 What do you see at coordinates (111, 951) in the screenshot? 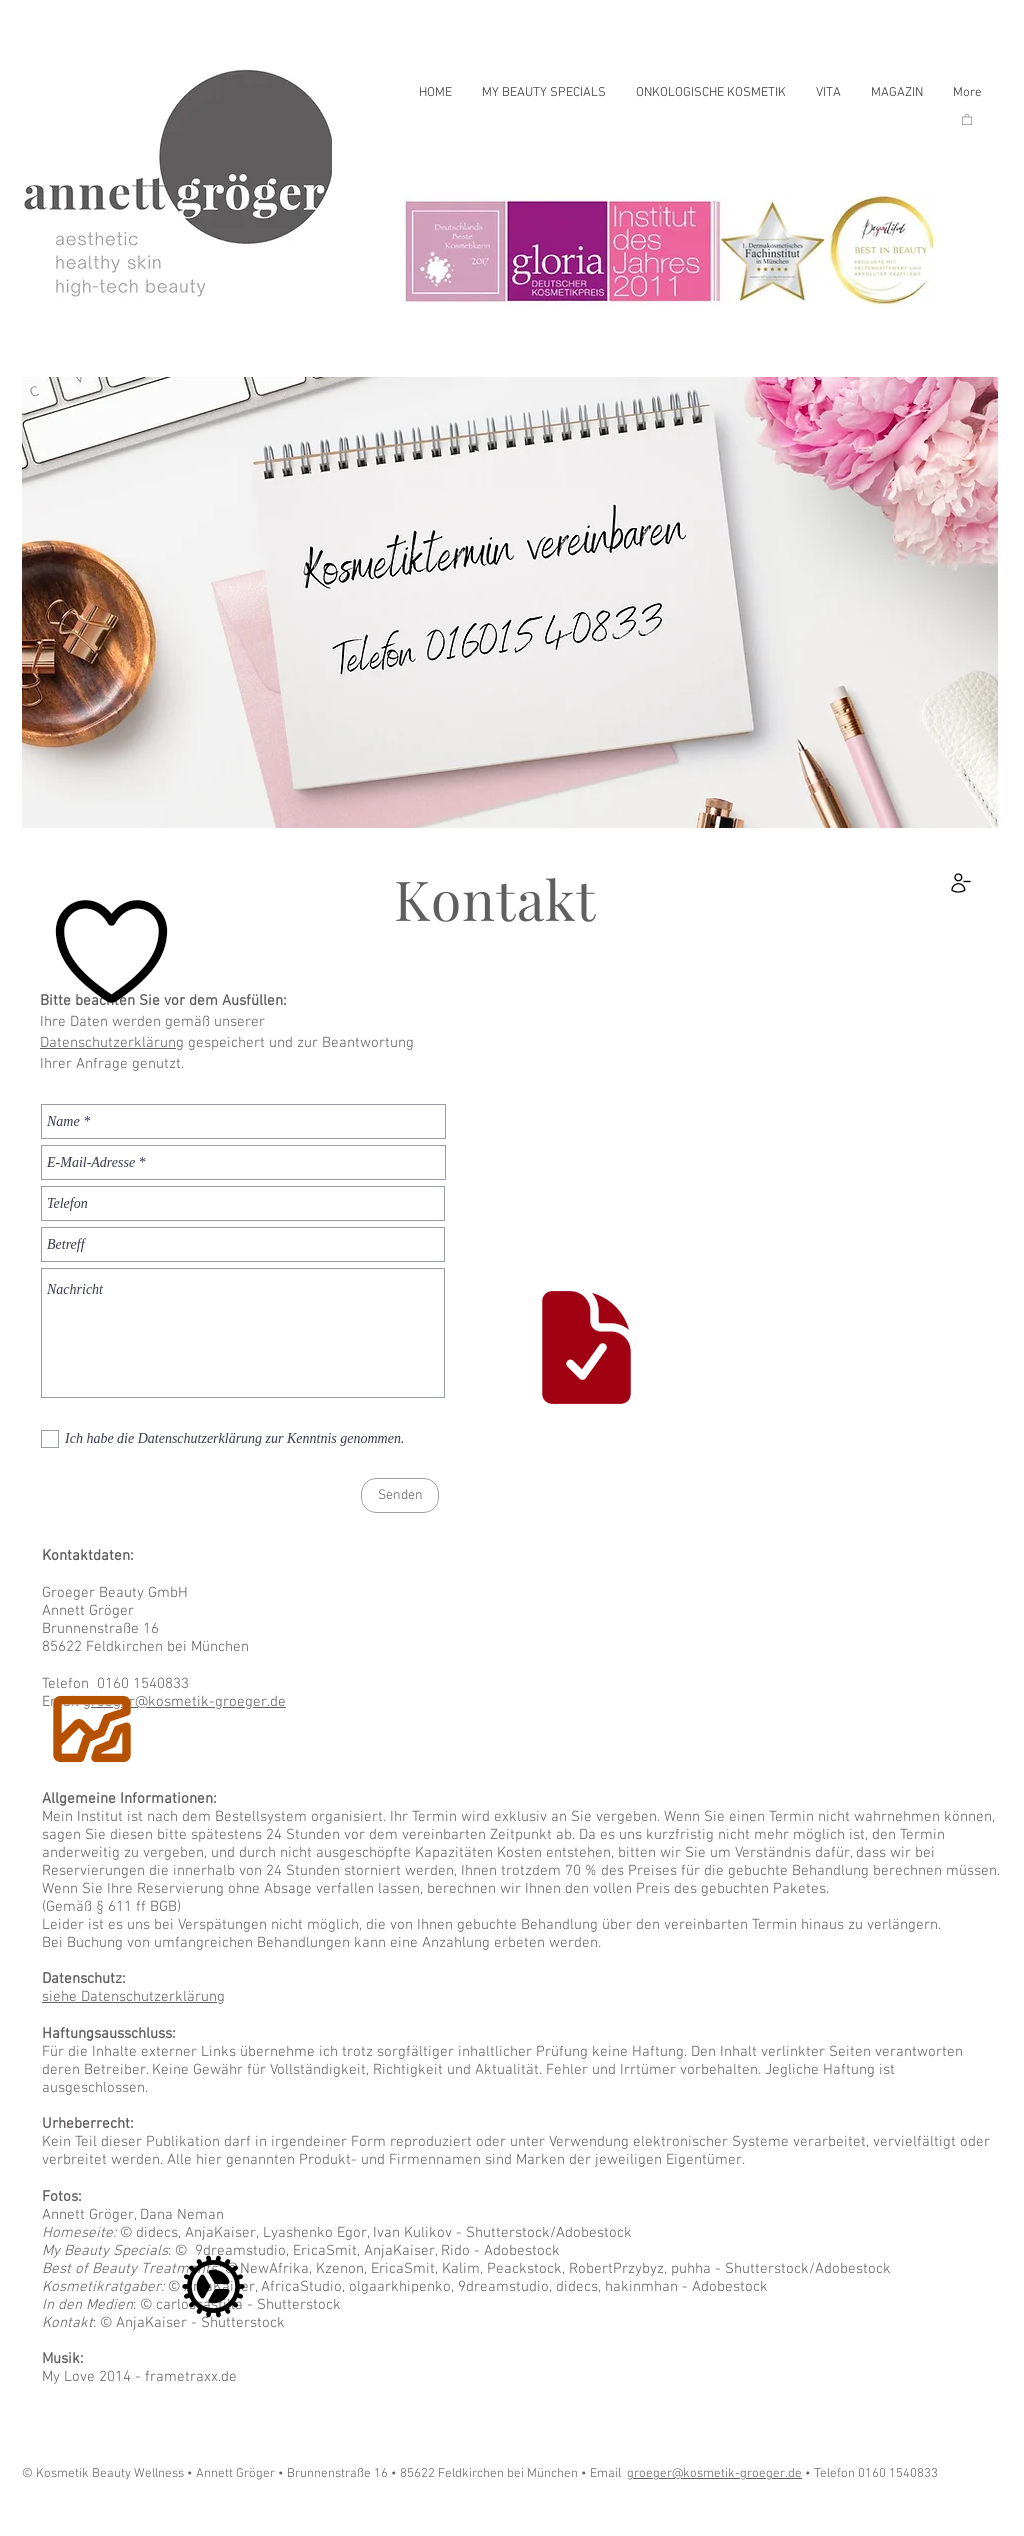
I see `add item to favorites` at bounding box center [111, 951].